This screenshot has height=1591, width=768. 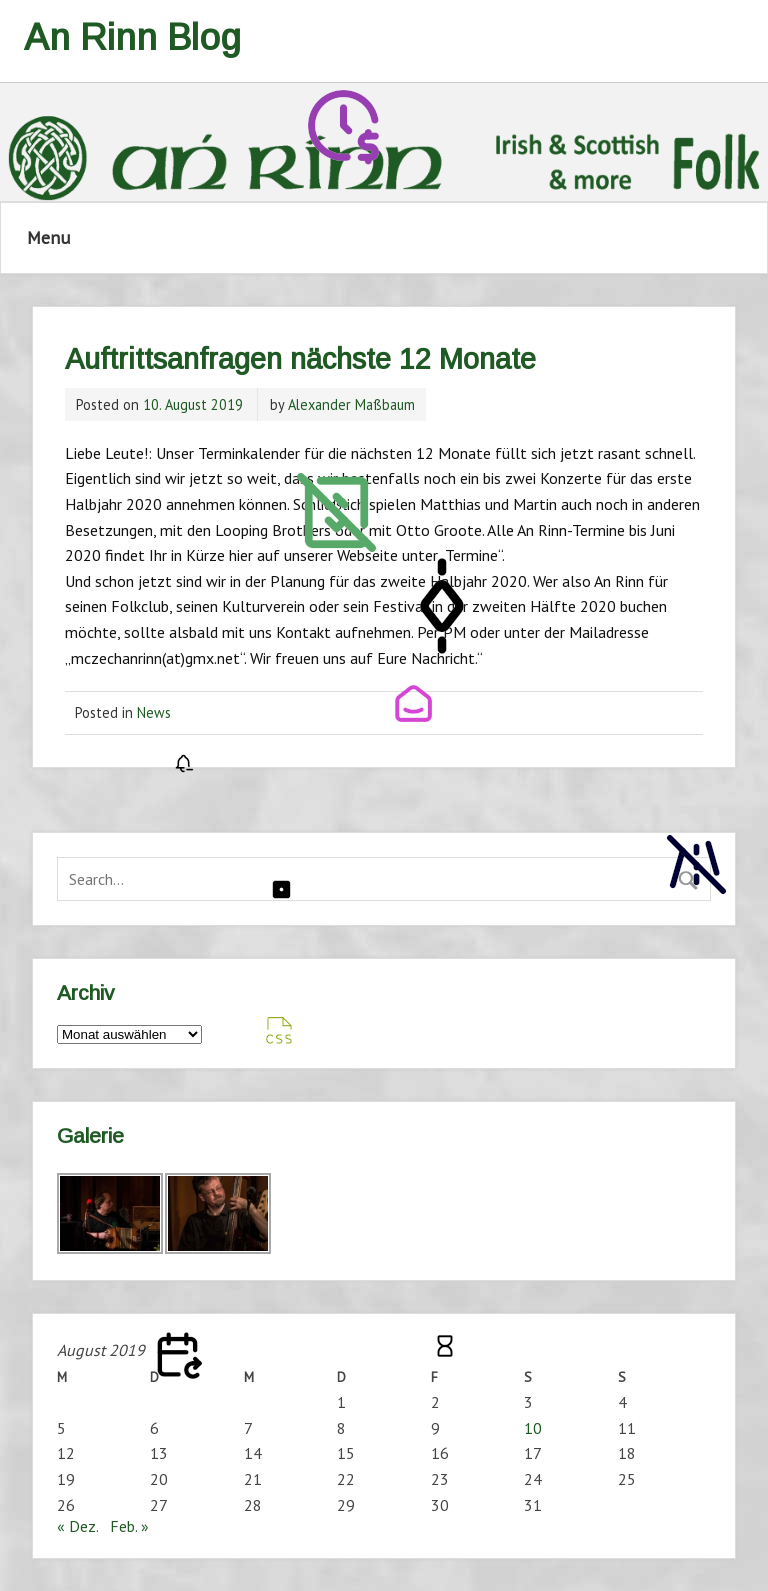 What do you see at coordinates (336, 512) in the screenshot?
I see `elevator unavailable or out of service` at bounding box center [336, 512].